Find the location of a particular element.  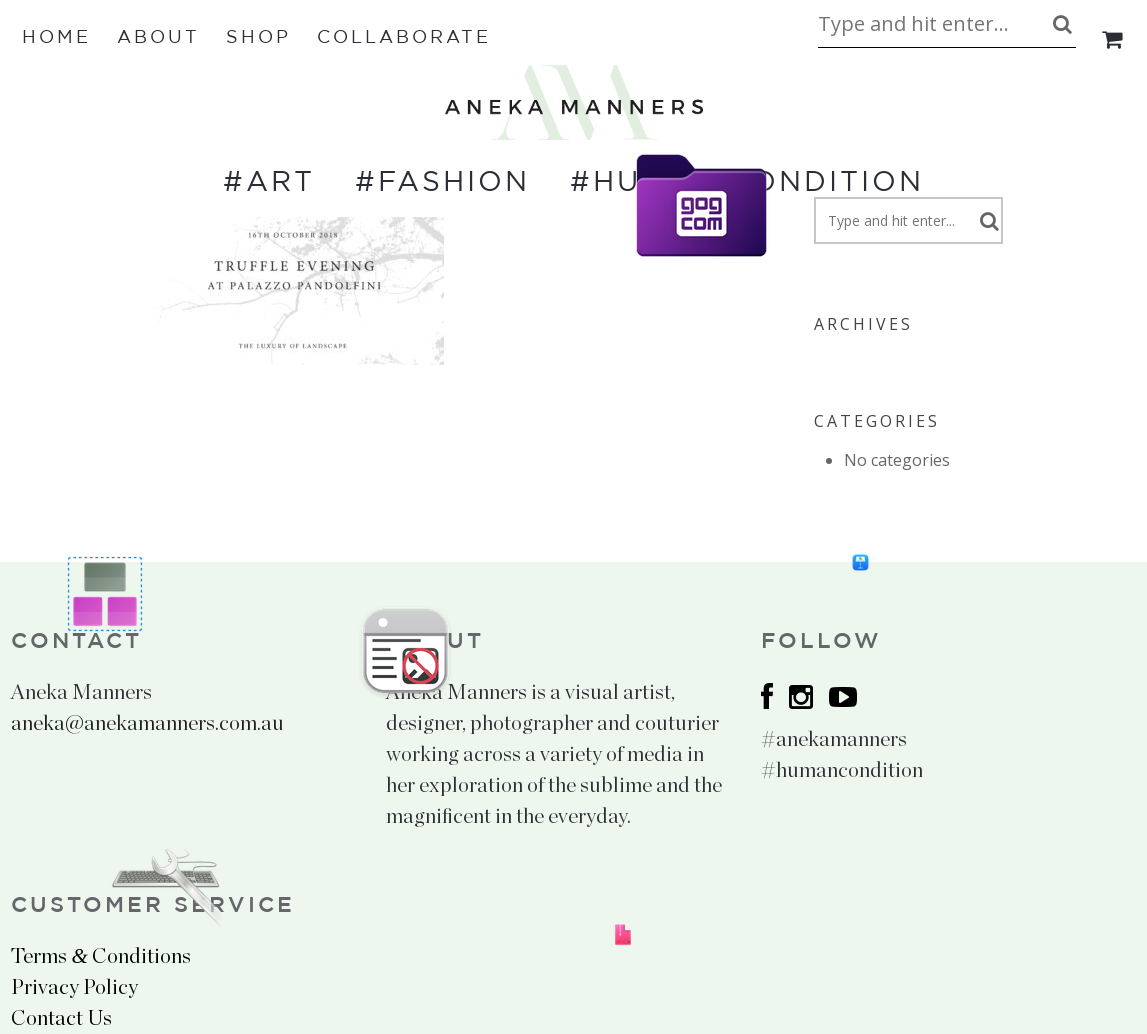

open your GOG games folder is located at coordinates (701, 209).